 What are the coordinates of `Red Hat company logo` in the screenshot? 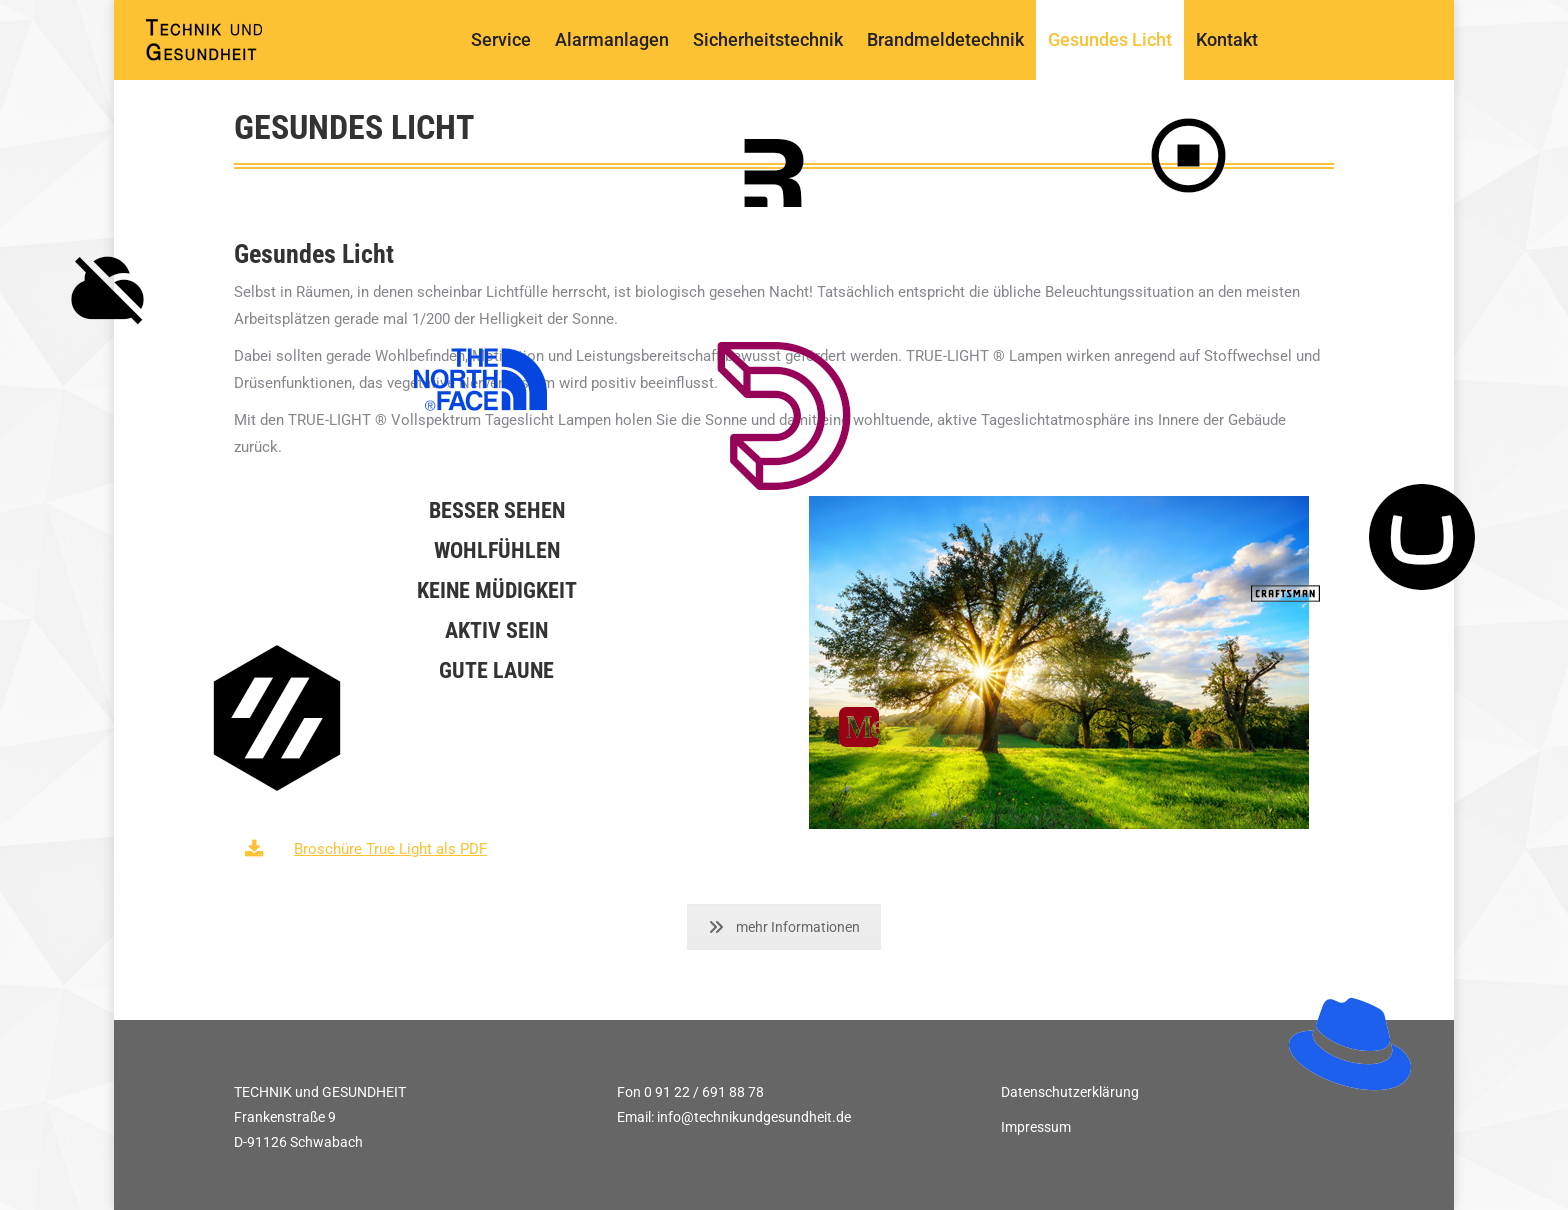 It's located at (1350, 1044).